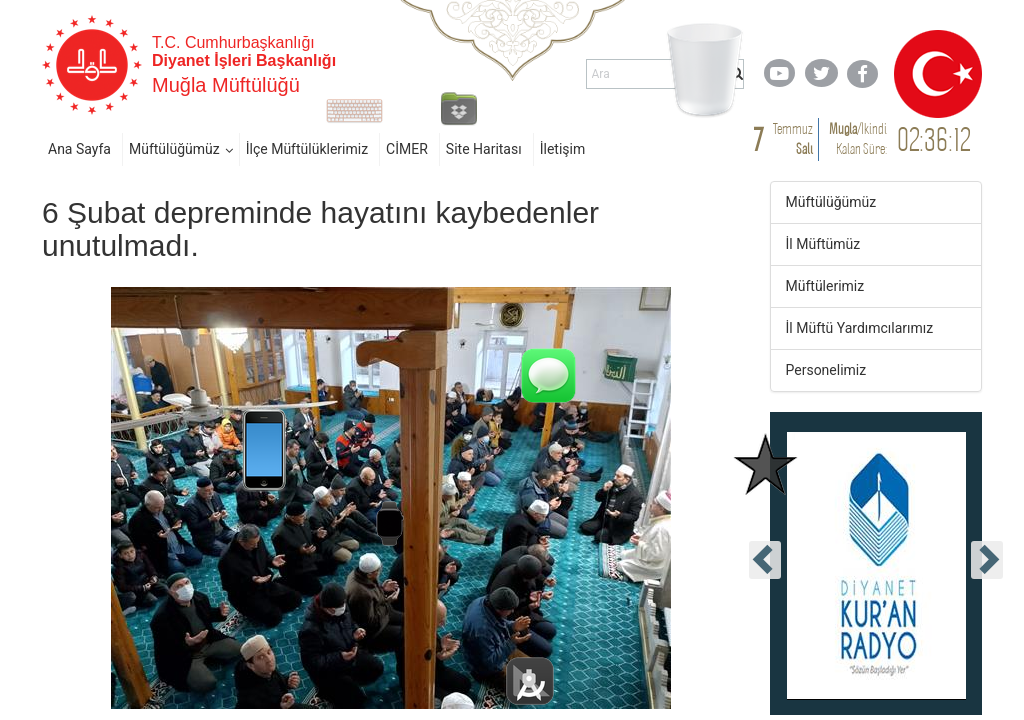 The height and width of the screenshot is (720, 1024). Describe the element at coordinates (530, 682) in the screenshot. I see `open system accessories or utility applications` at that location.